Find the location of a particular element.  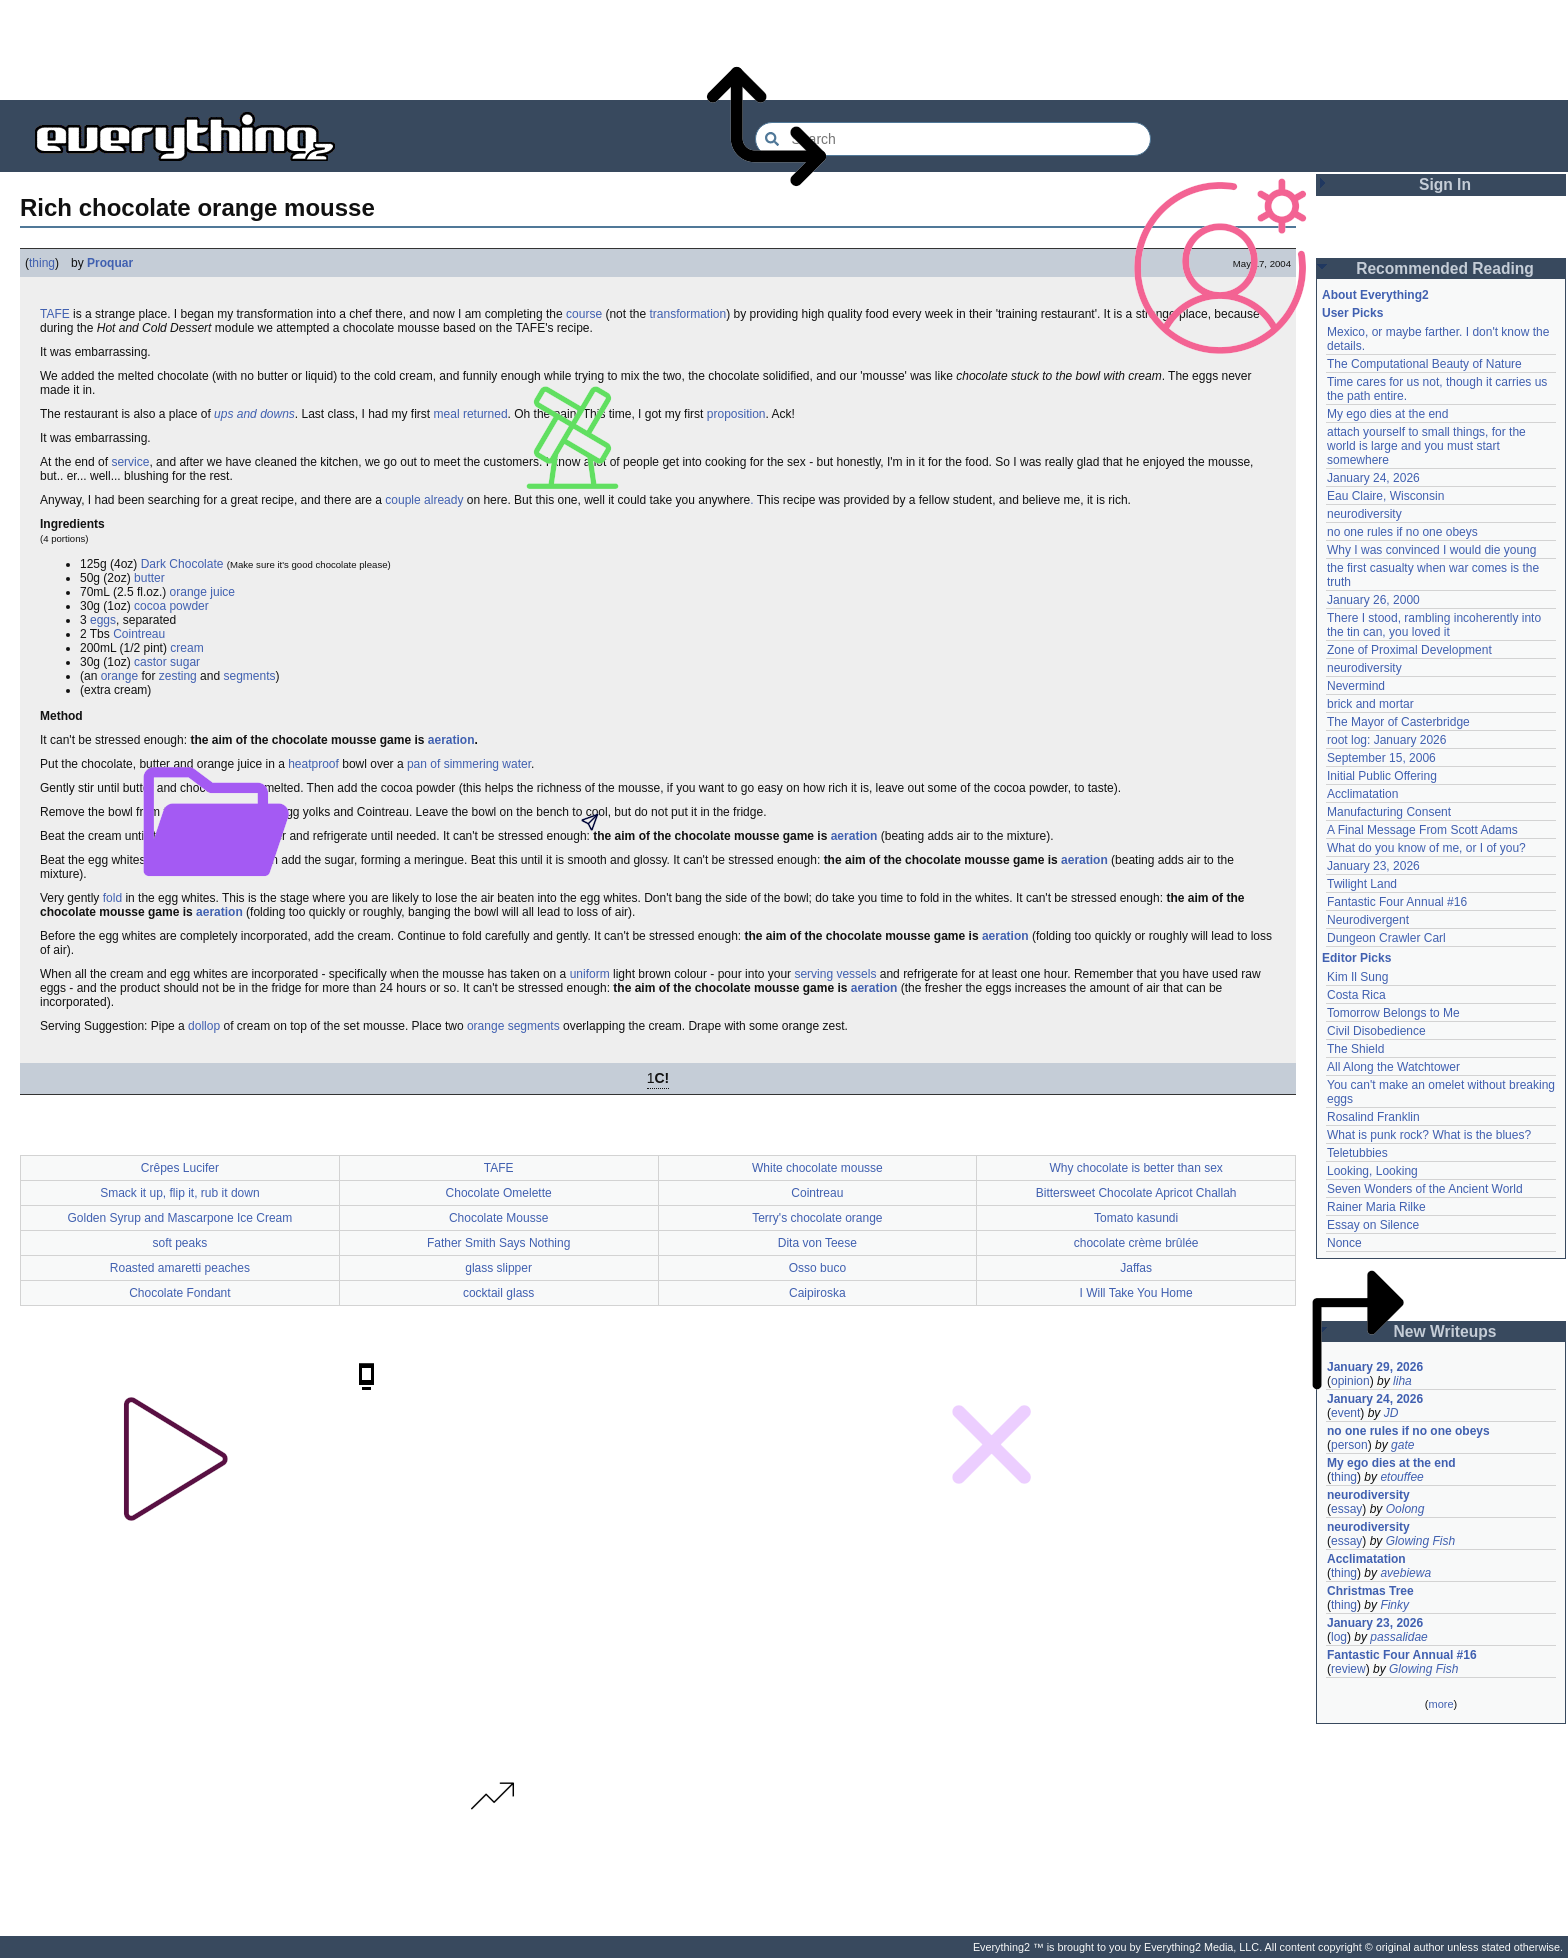

send a message is located at coordinates (590, 822).